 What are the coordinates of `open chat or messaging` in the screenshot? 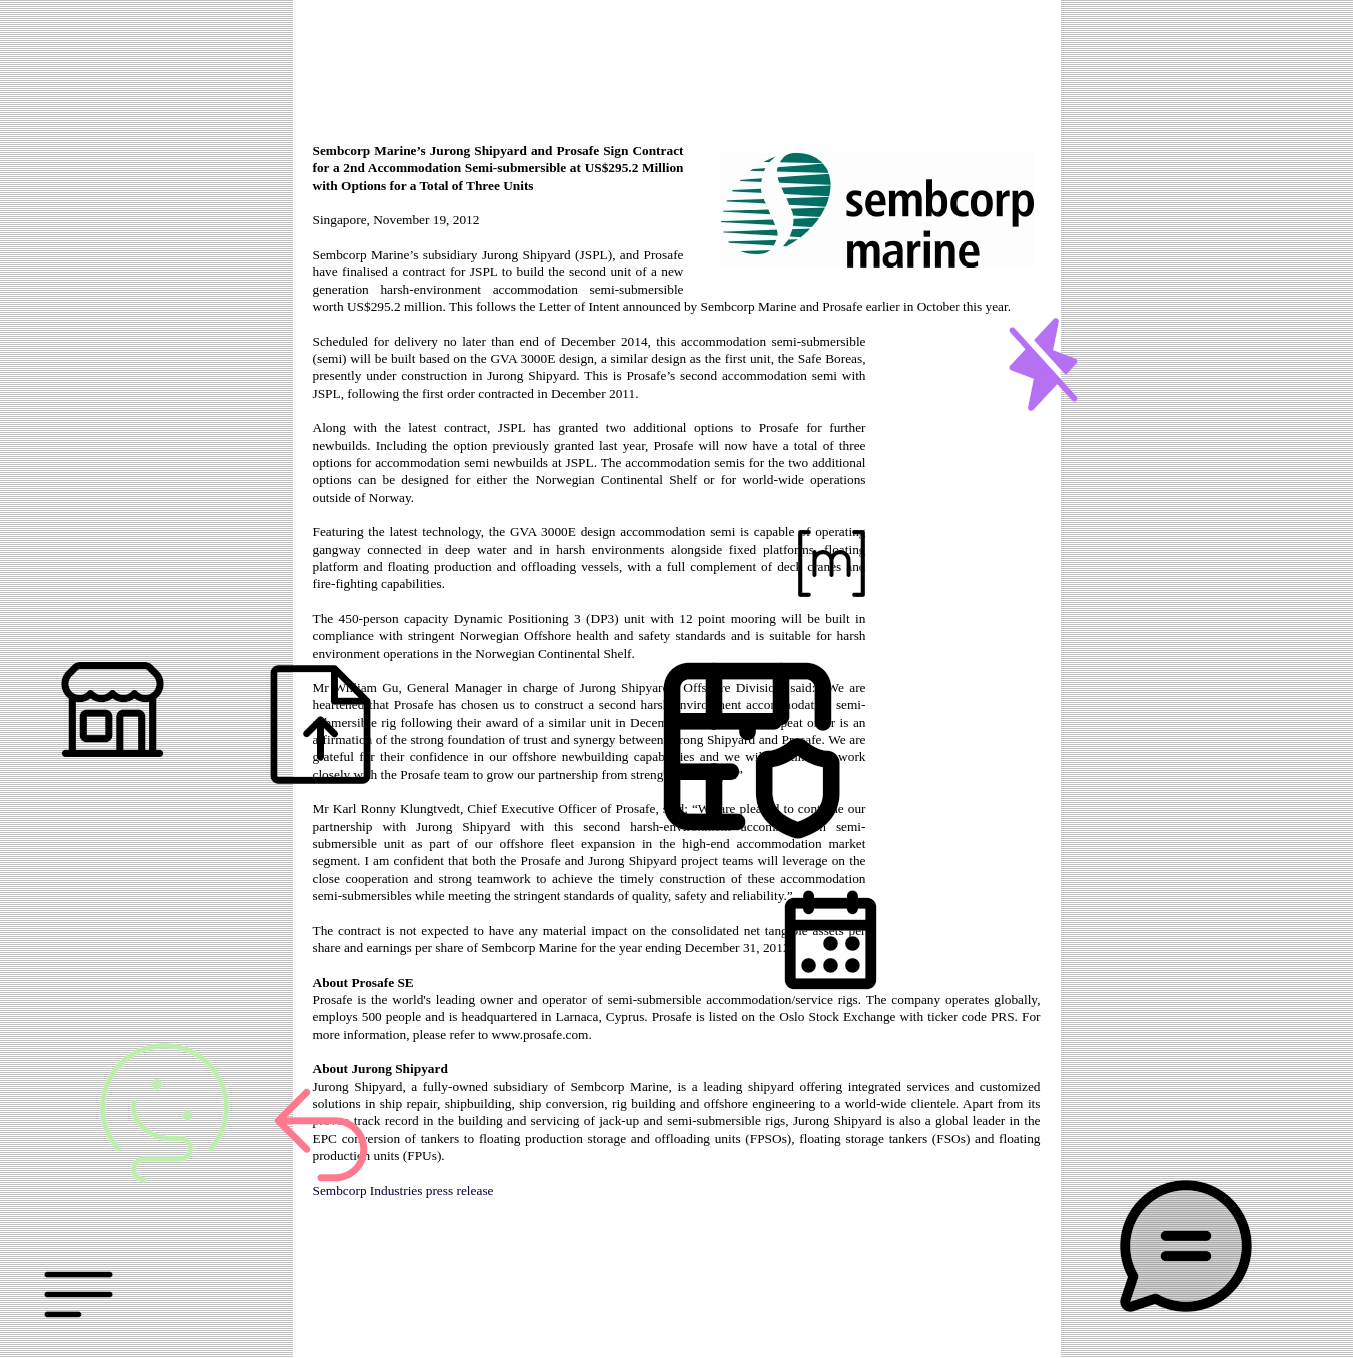 It's located at (1186, 1246).